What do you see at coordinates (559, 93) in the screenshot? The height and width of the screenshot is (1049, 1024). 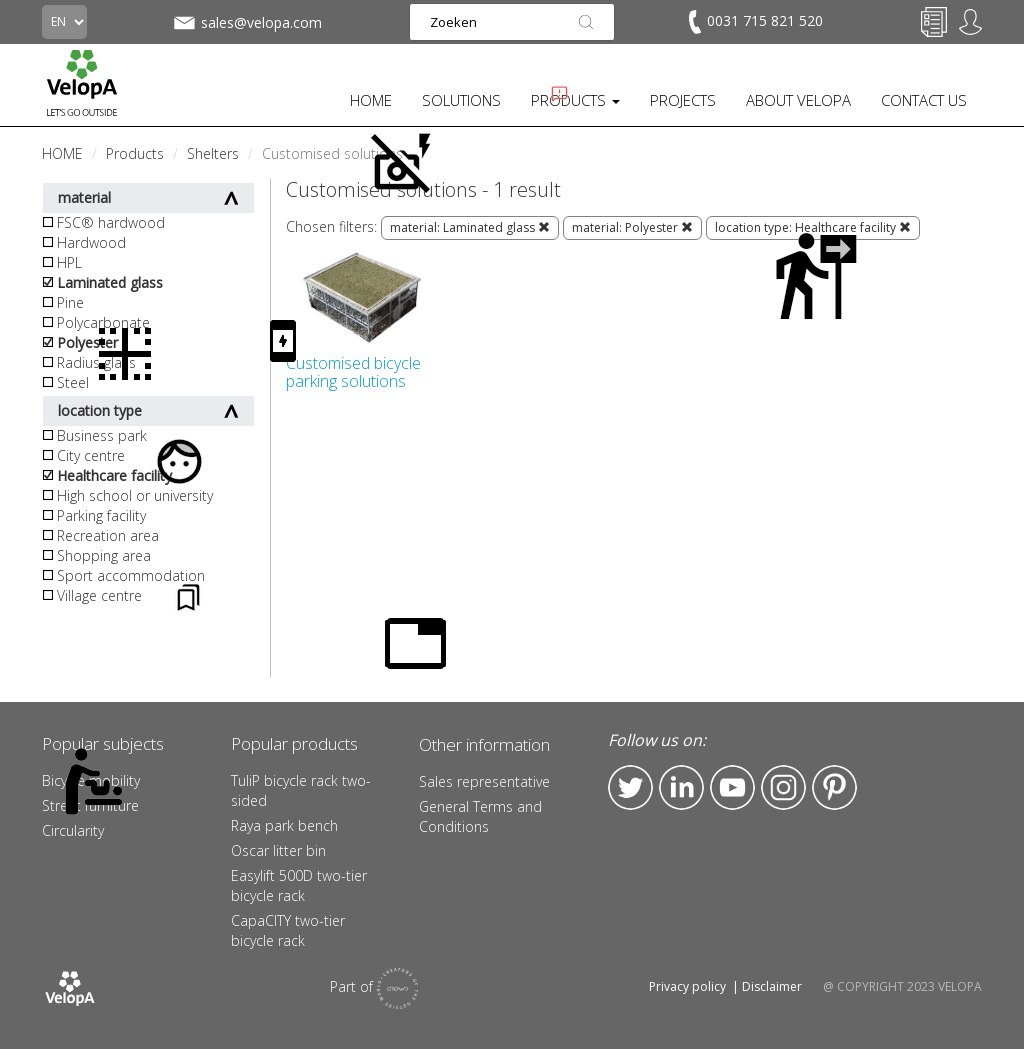 I see `message contains a warning or alert` at bounding box center [559, 93].